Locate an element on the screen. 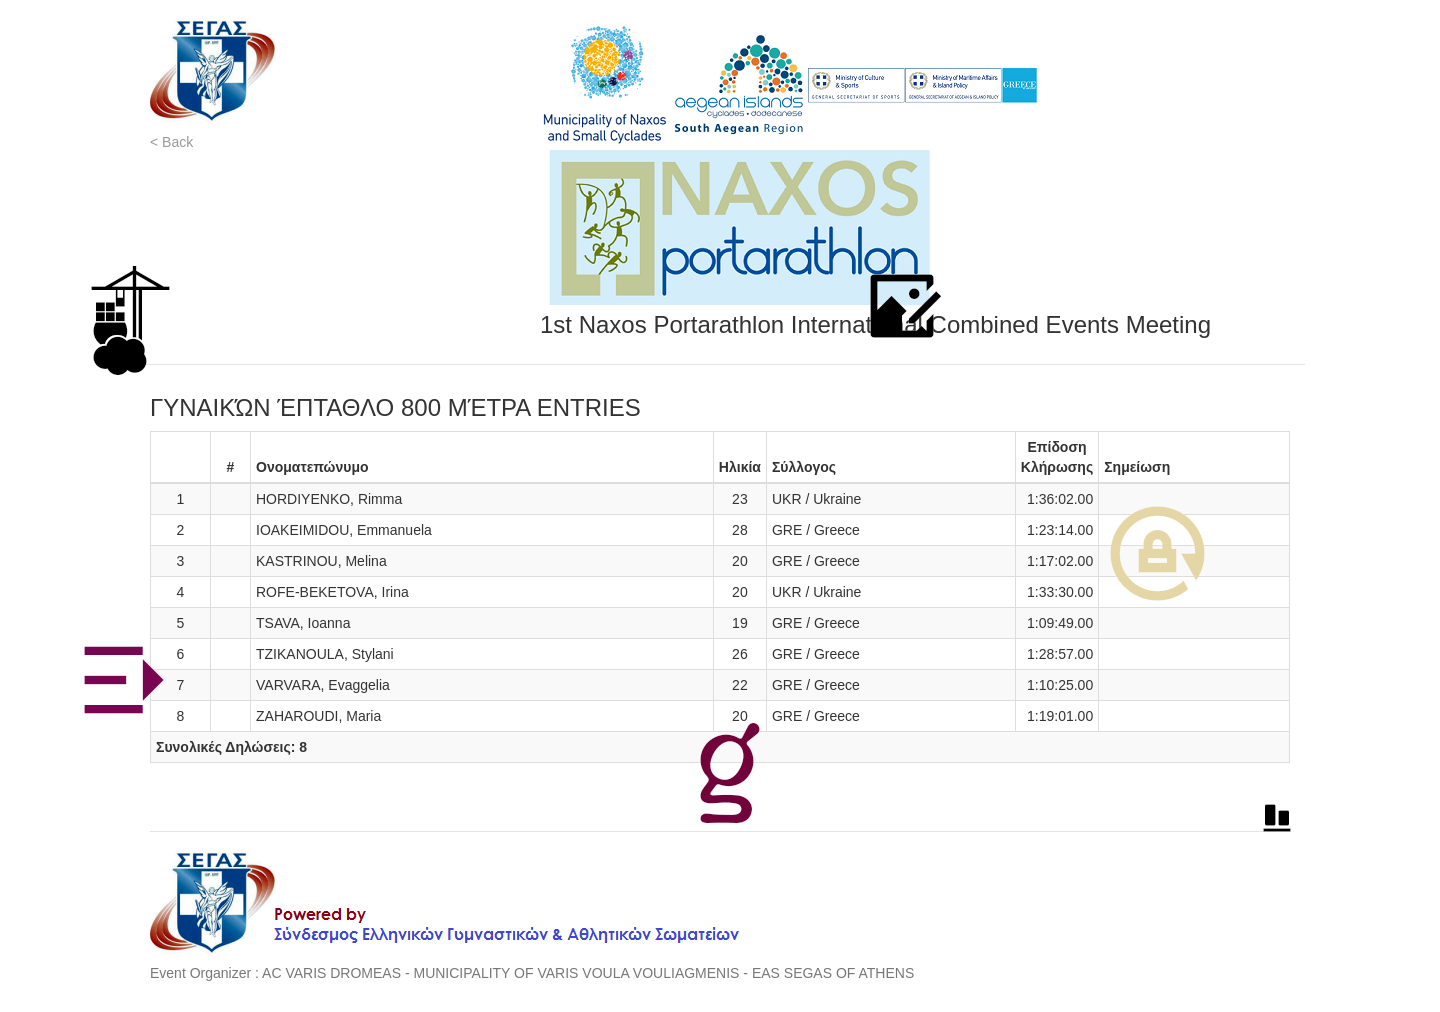  expand or unfold a navigation menu is located at coordinates (122, 680).